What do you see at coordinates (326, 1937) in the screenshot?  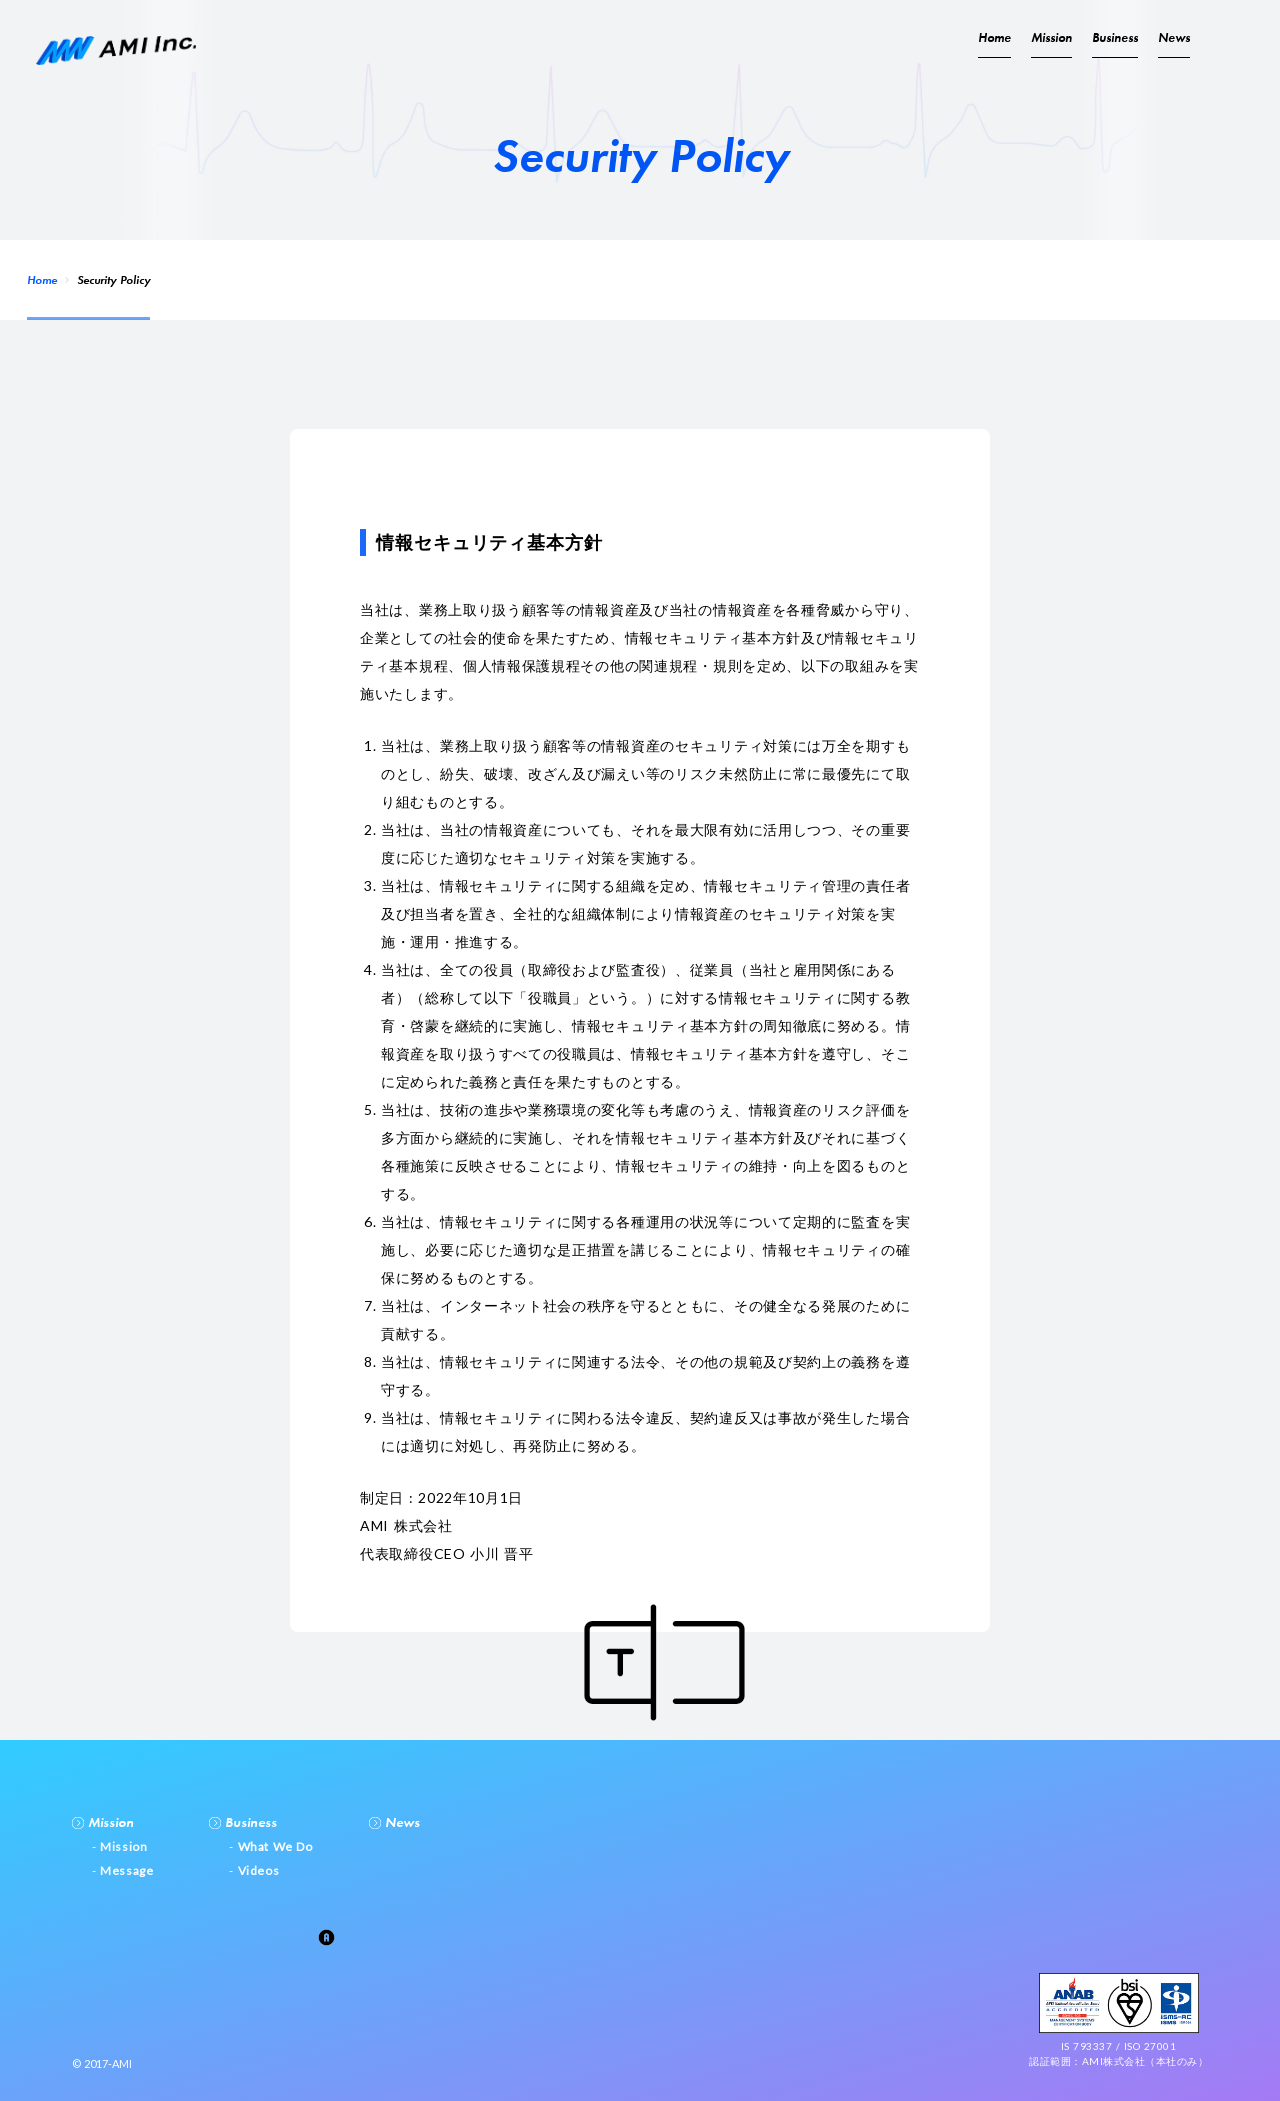 I see `select option A in a multiple choice interface` at bounding box center [326, 1937].